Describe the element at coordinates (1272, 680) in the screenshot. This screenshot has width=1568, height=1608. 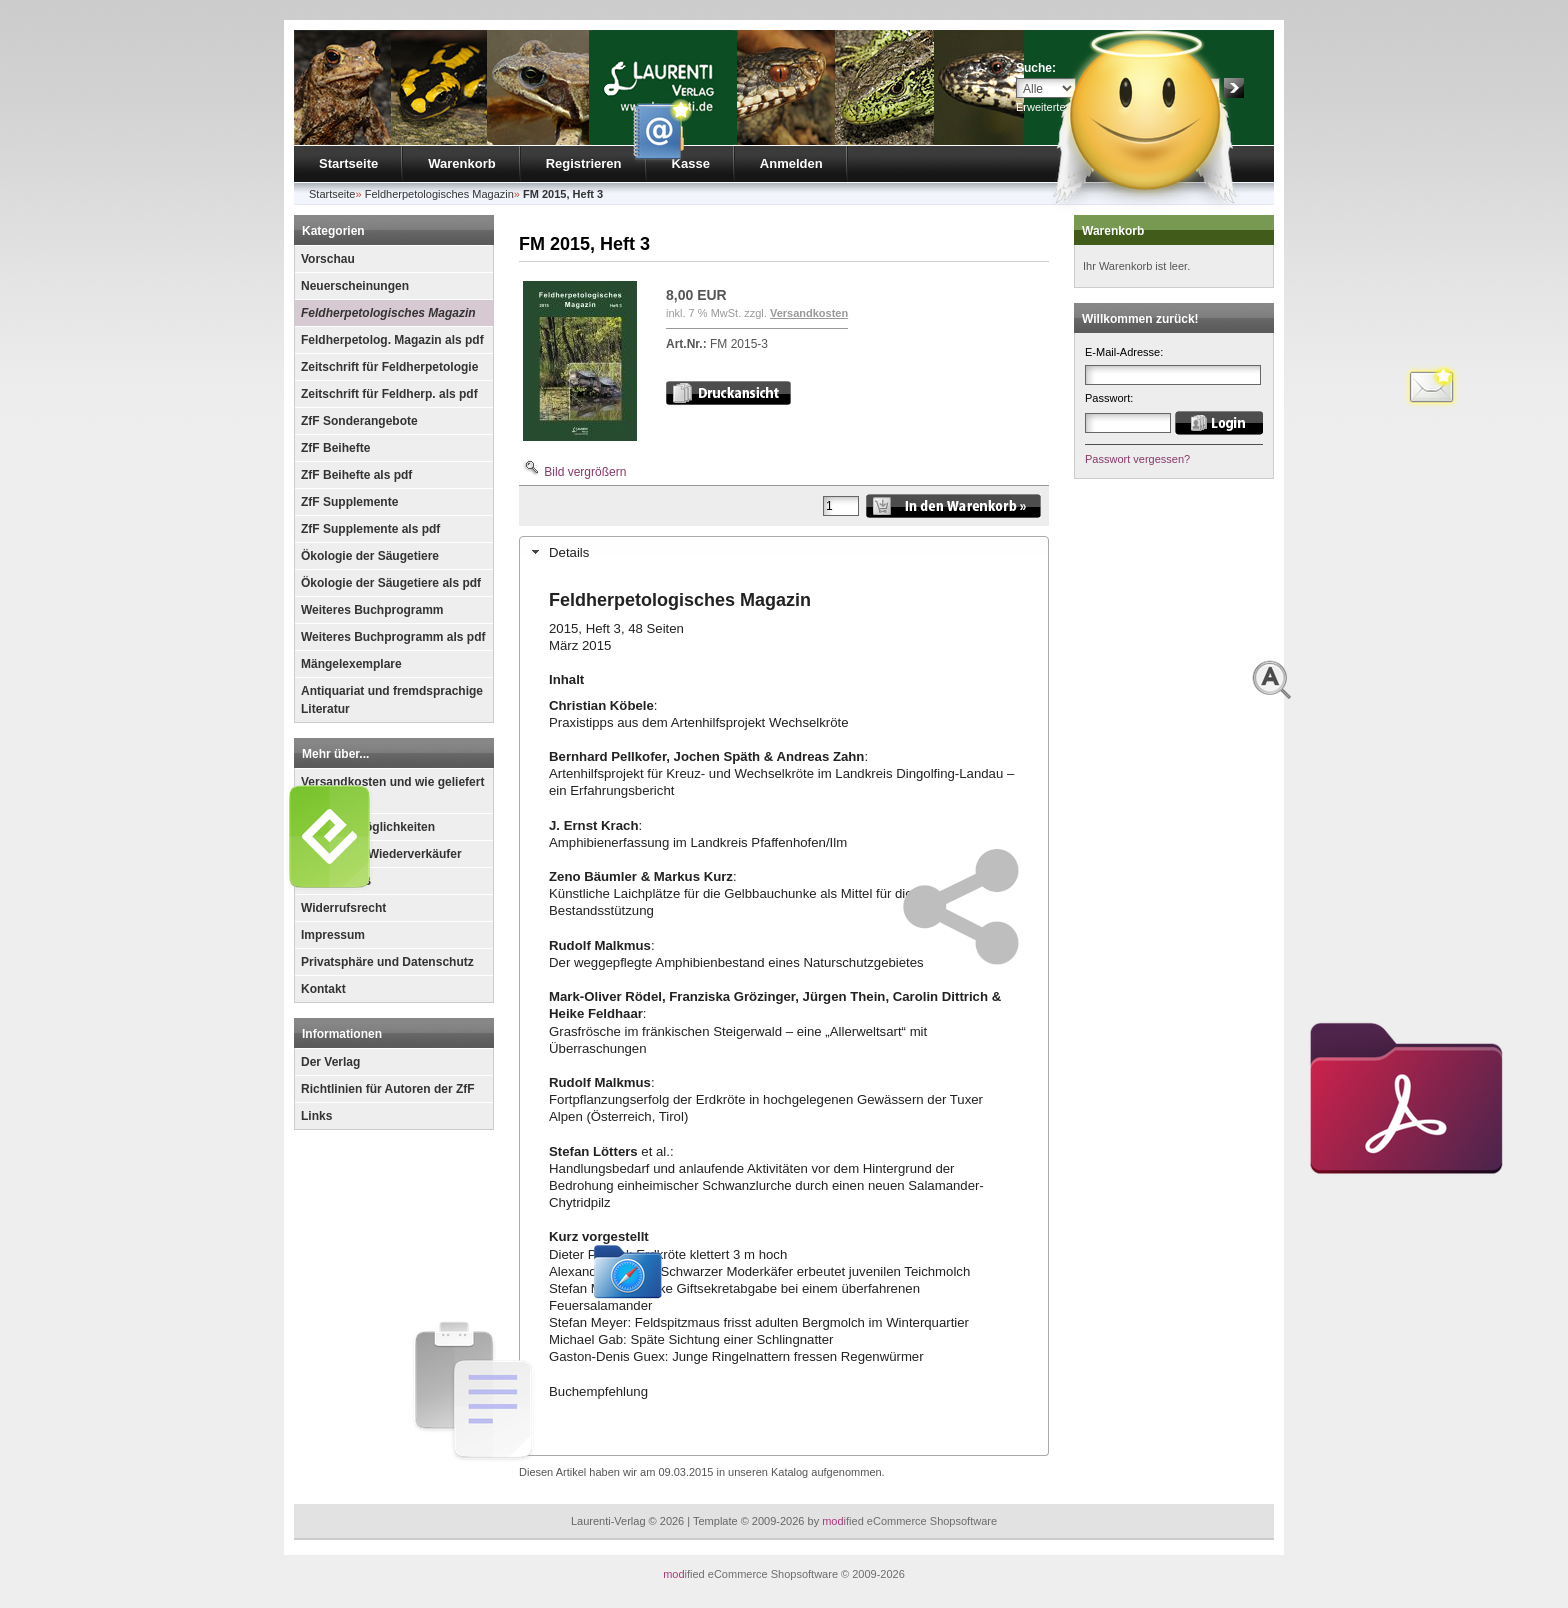
I see `find text or search within a document` at that location.